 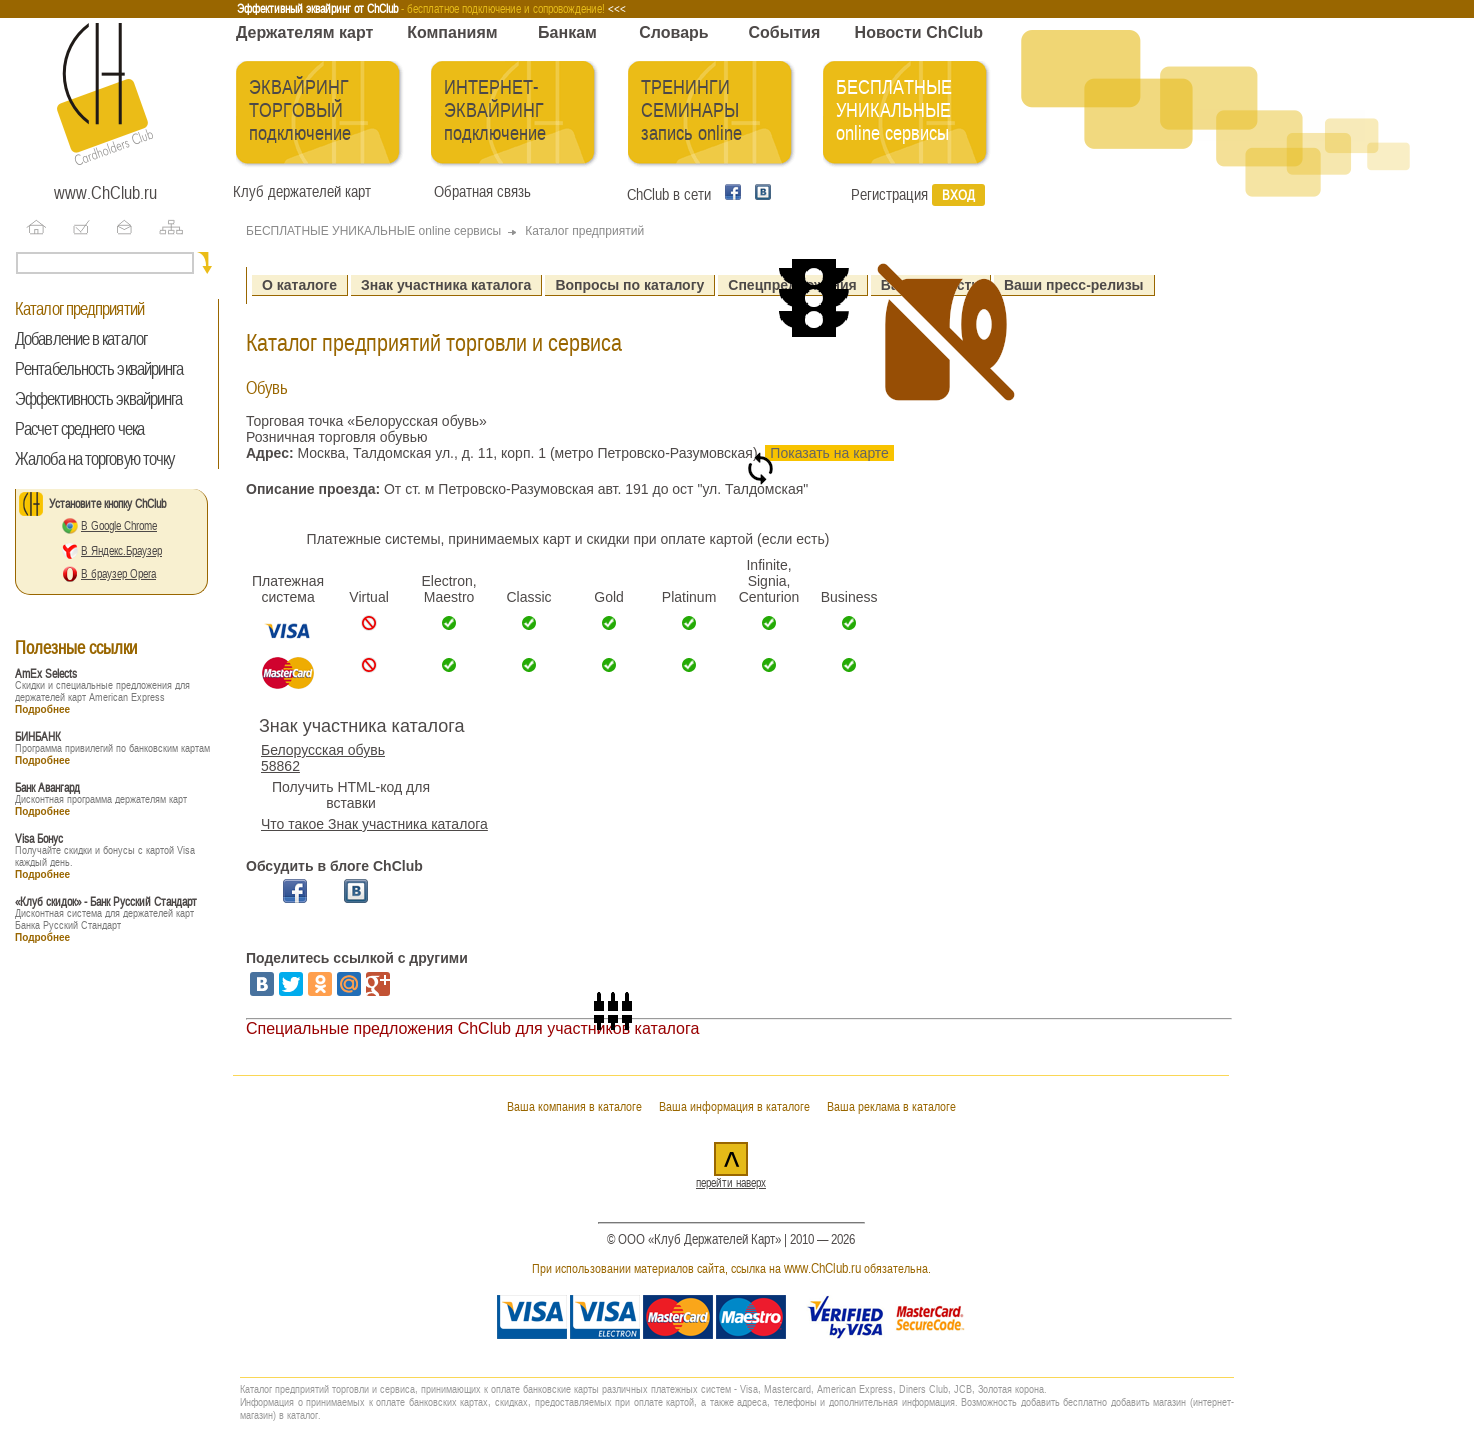 I want to click on repeat or loop playback, so click(x=760, y=468).